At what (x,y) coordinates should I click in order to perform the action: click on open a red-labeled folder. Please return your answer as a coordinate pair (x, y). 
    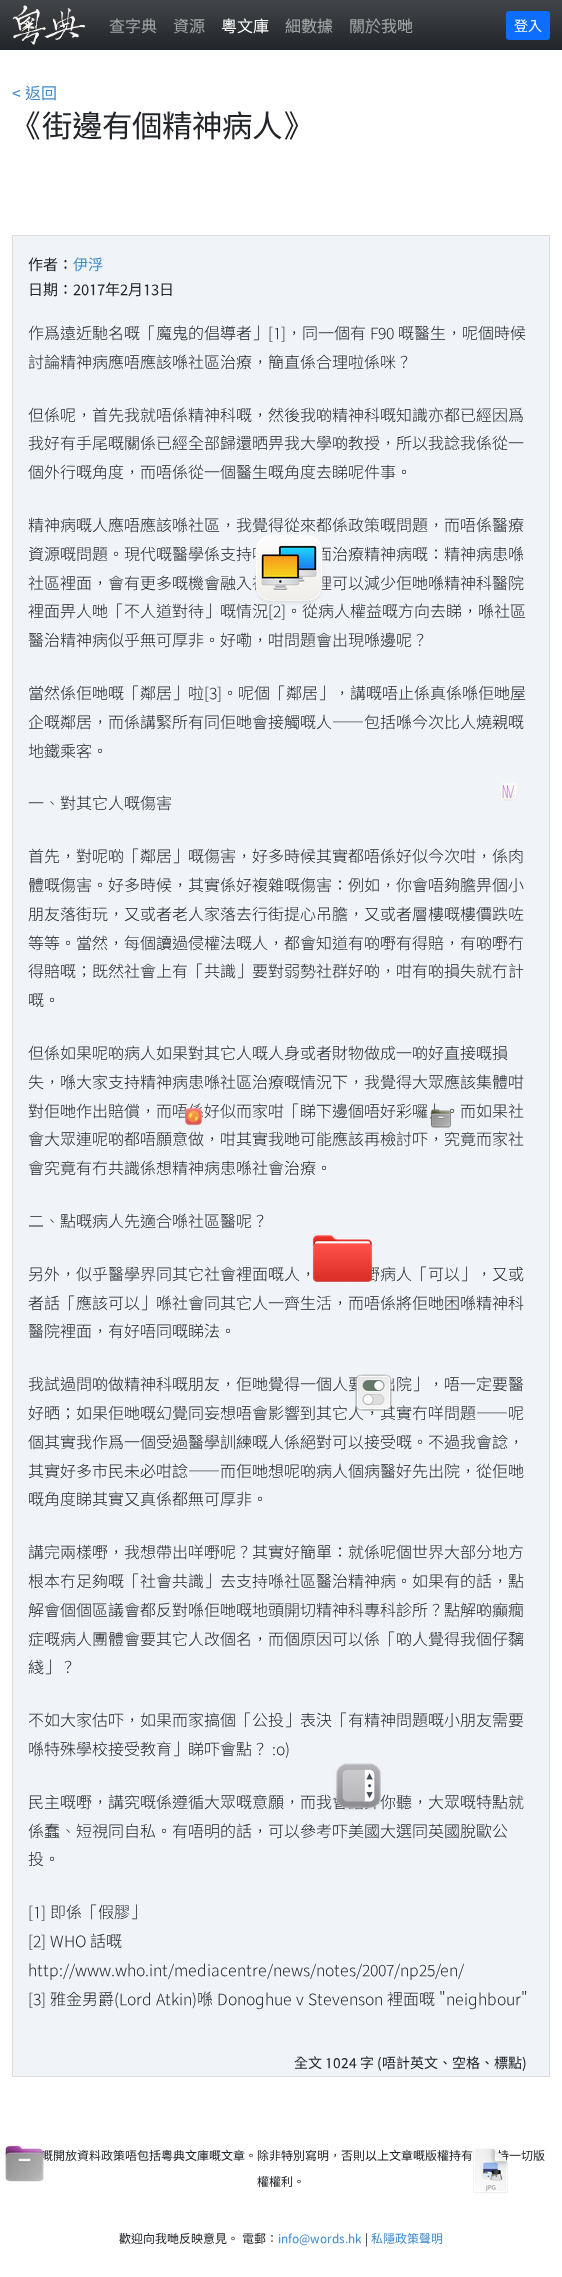
    Looking at the image, I should click on (342, 1258).